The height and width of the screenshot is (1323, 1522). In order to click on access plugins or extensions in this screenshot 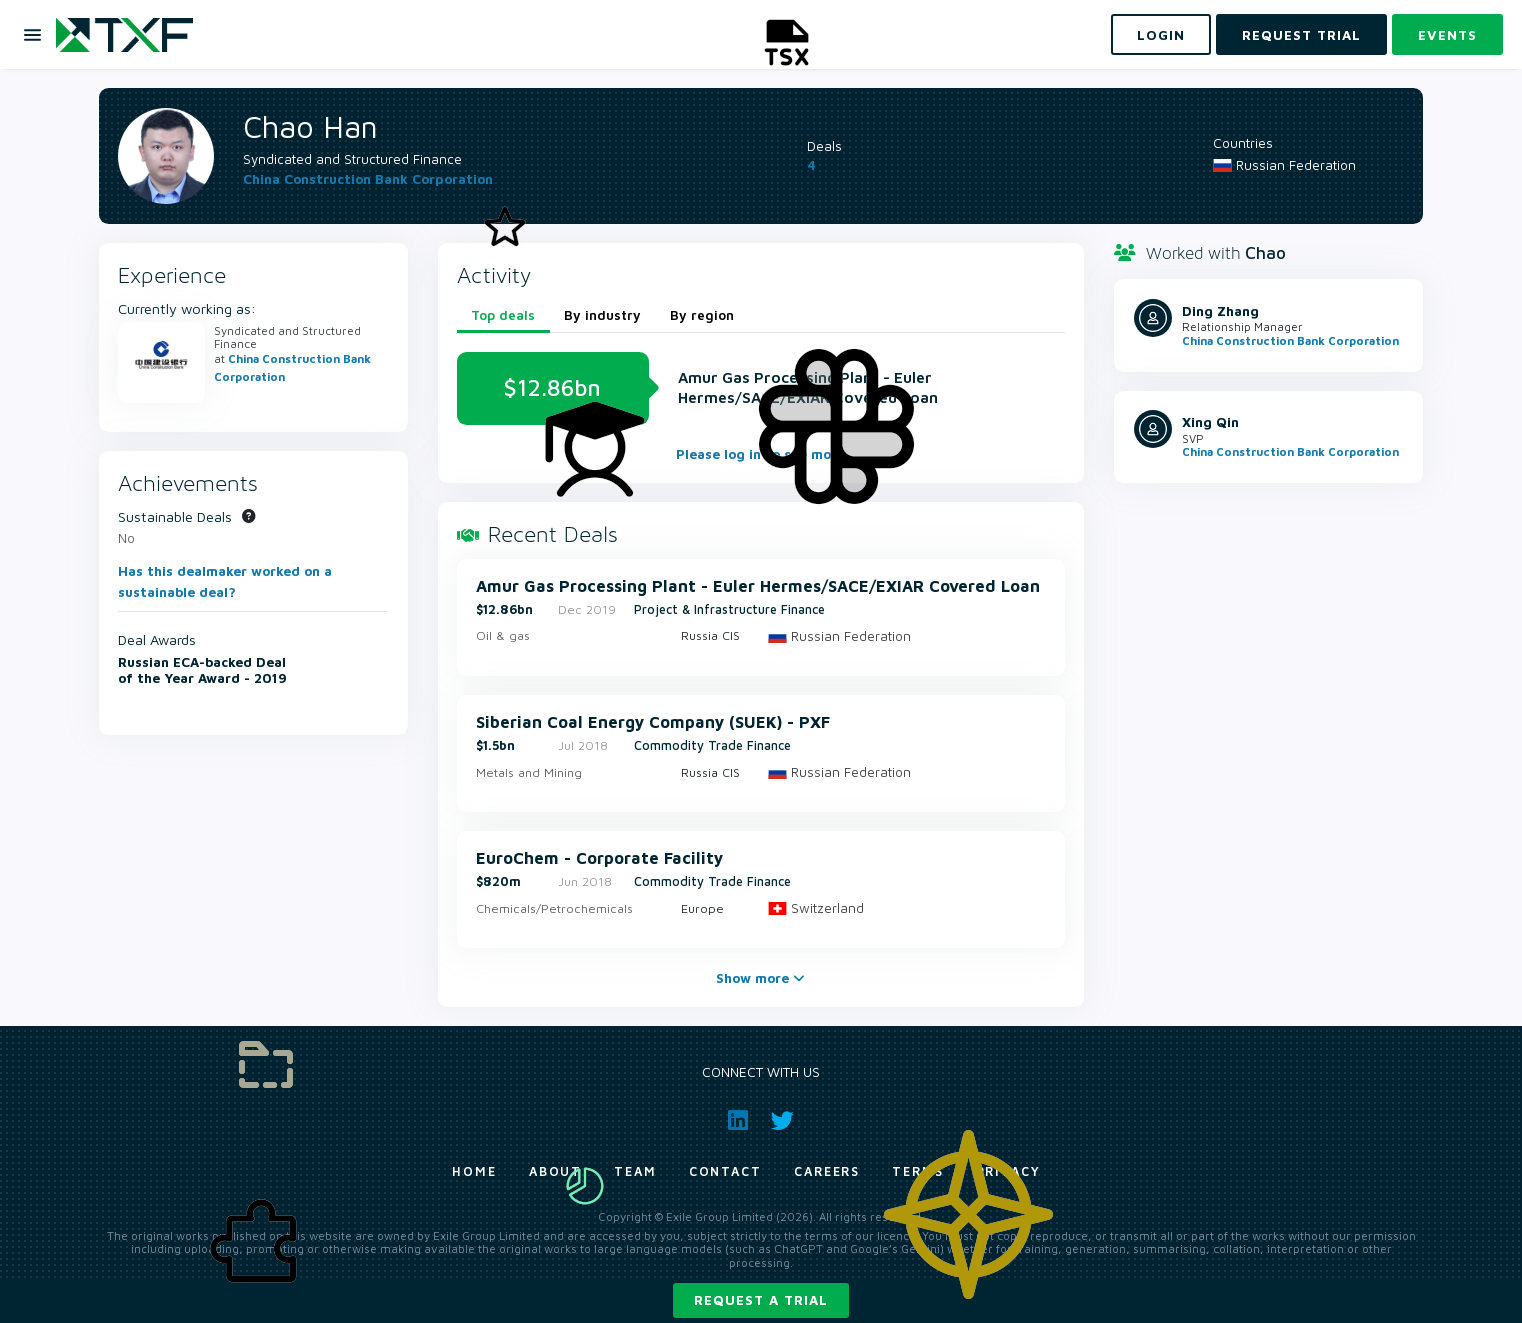, I will do `click(258, 1244)`.